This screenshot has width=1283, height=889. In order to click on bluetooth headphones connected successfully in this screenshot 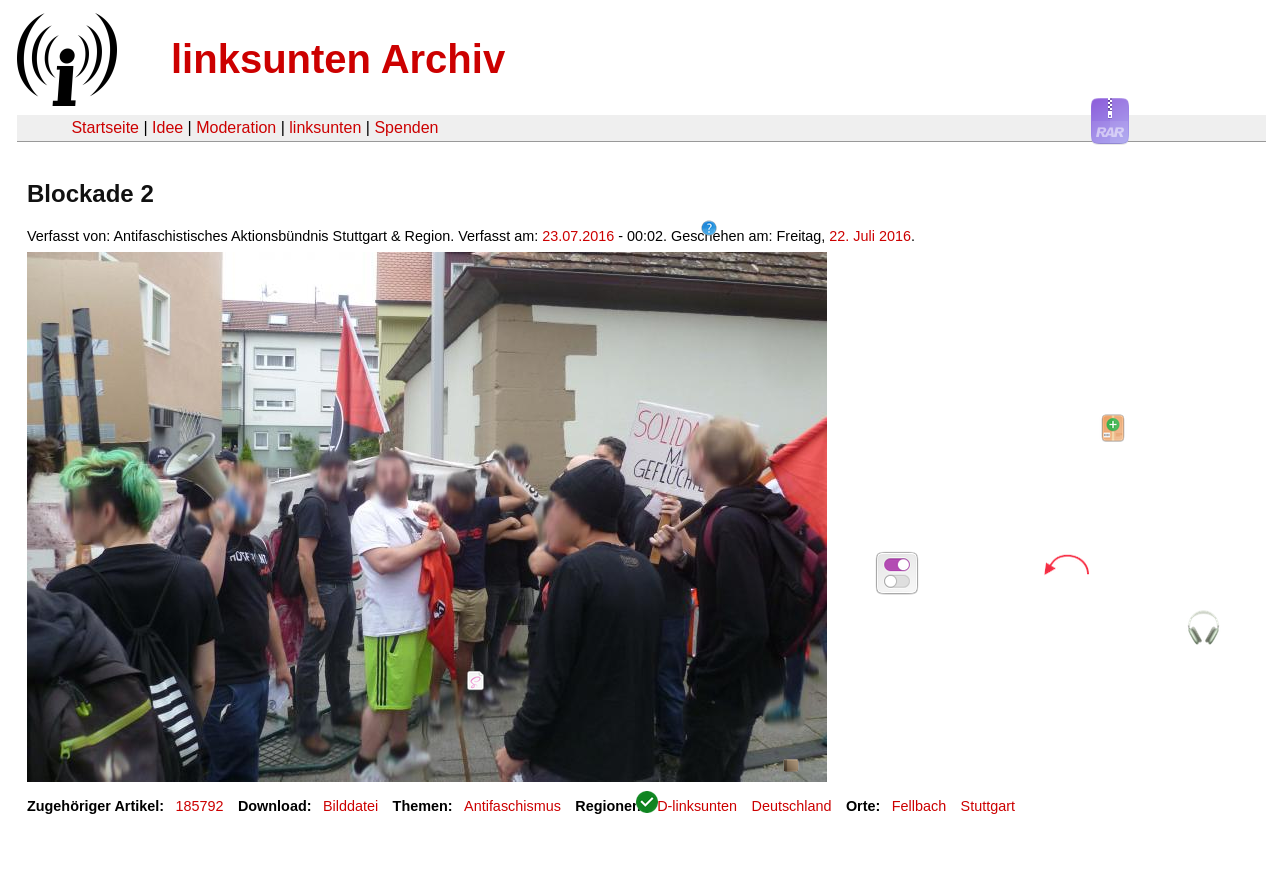, I will do `click(1203, 627)`.